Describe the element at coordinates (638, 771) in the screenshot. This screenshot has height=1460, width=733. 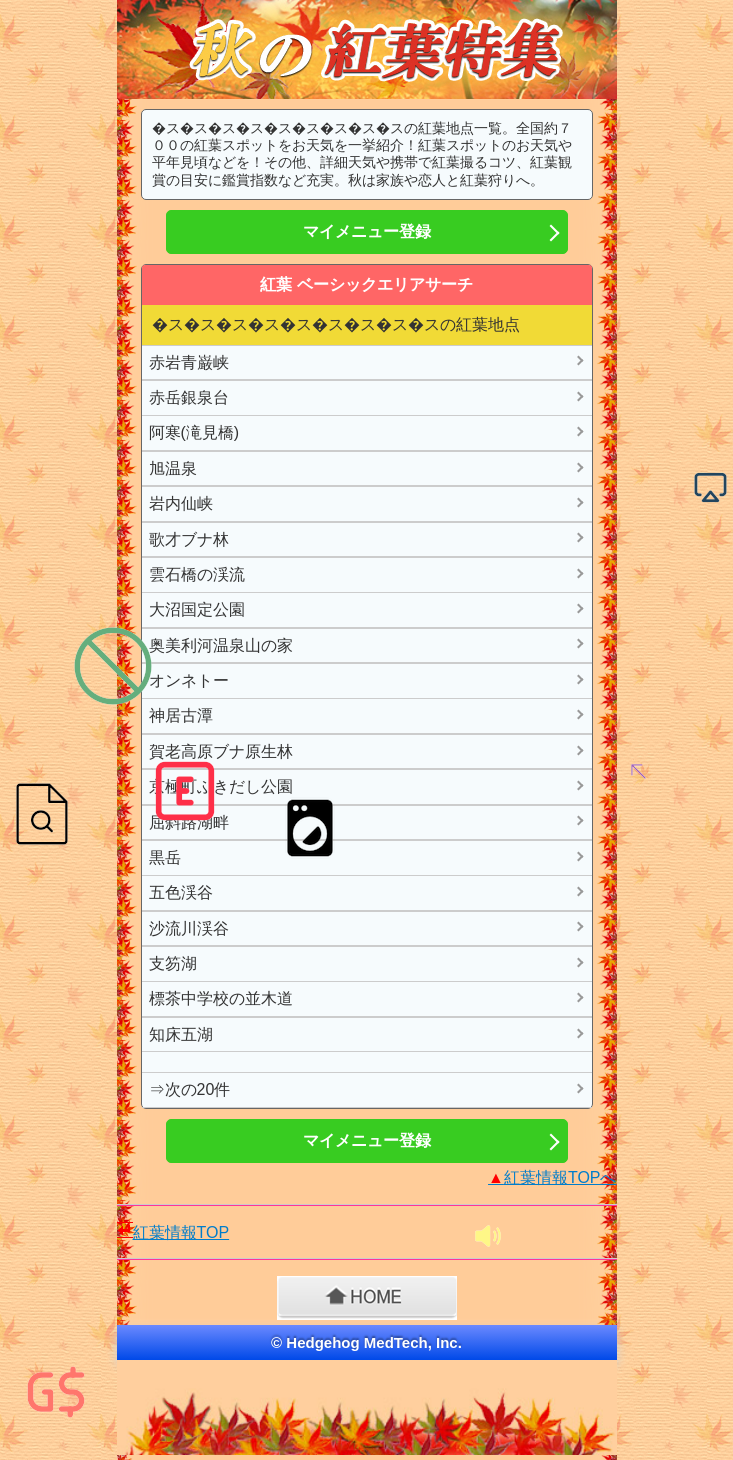
I see `navigate back to previous screen` at that location.